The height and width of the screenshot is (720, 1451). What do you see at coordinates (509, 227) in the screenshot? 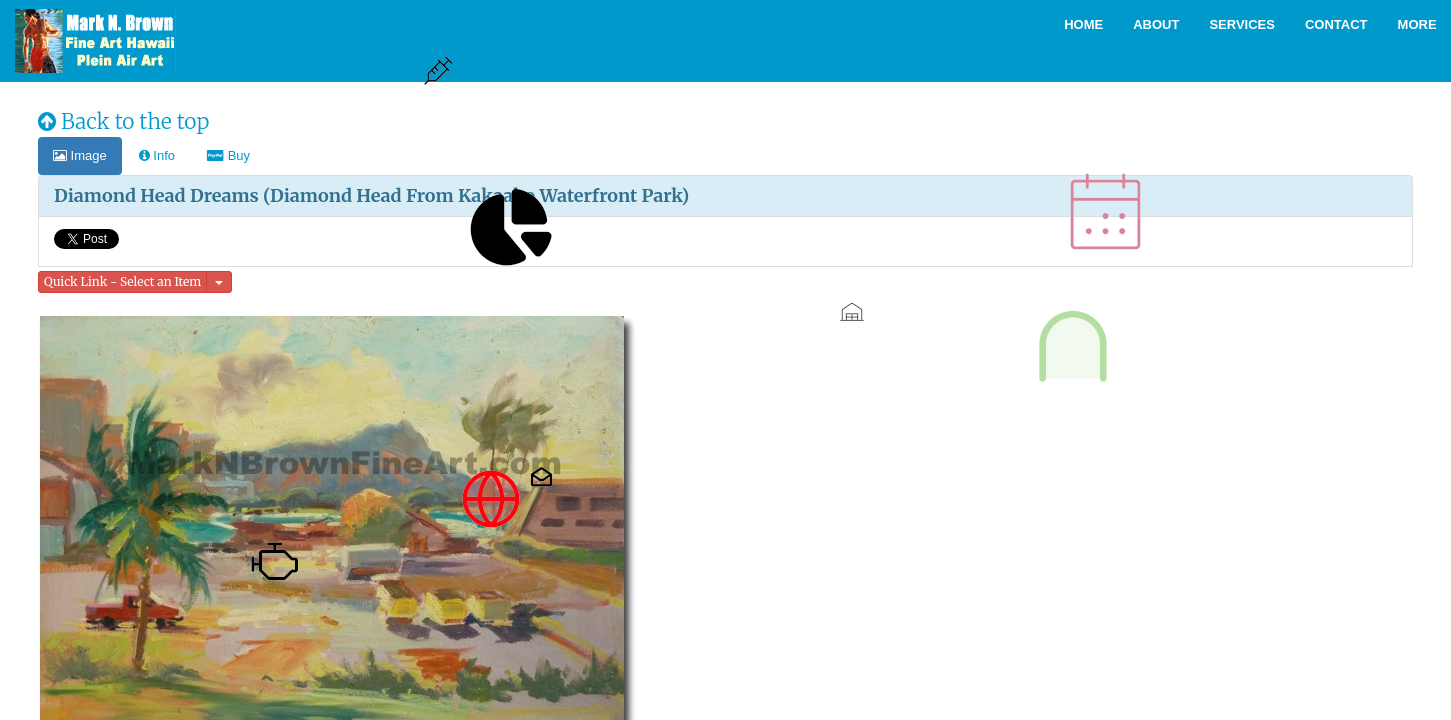
I see `view analytics or statistics breakdown` at bounding box center [509, 227].